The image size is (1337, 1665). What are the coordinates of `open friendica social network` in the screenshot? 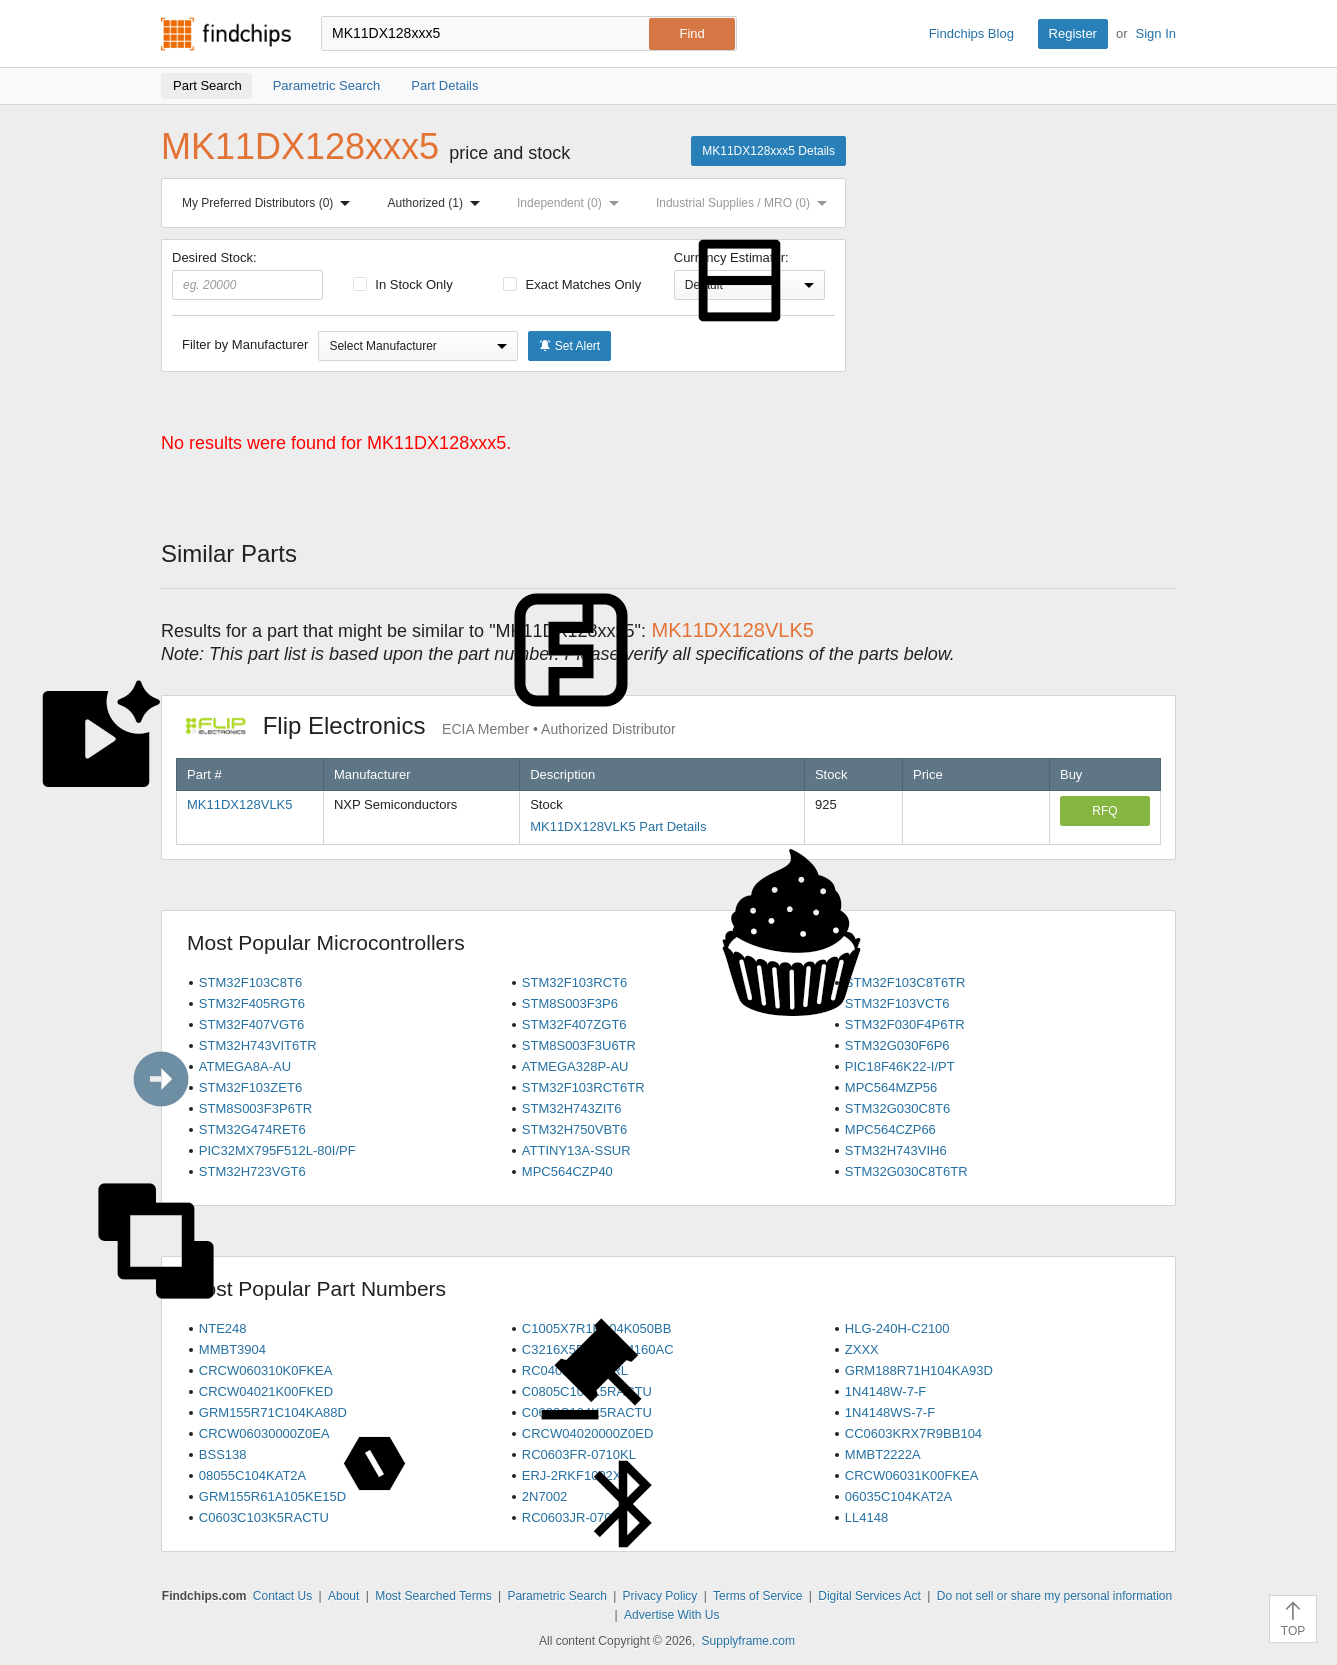 It's located at (571, 650).